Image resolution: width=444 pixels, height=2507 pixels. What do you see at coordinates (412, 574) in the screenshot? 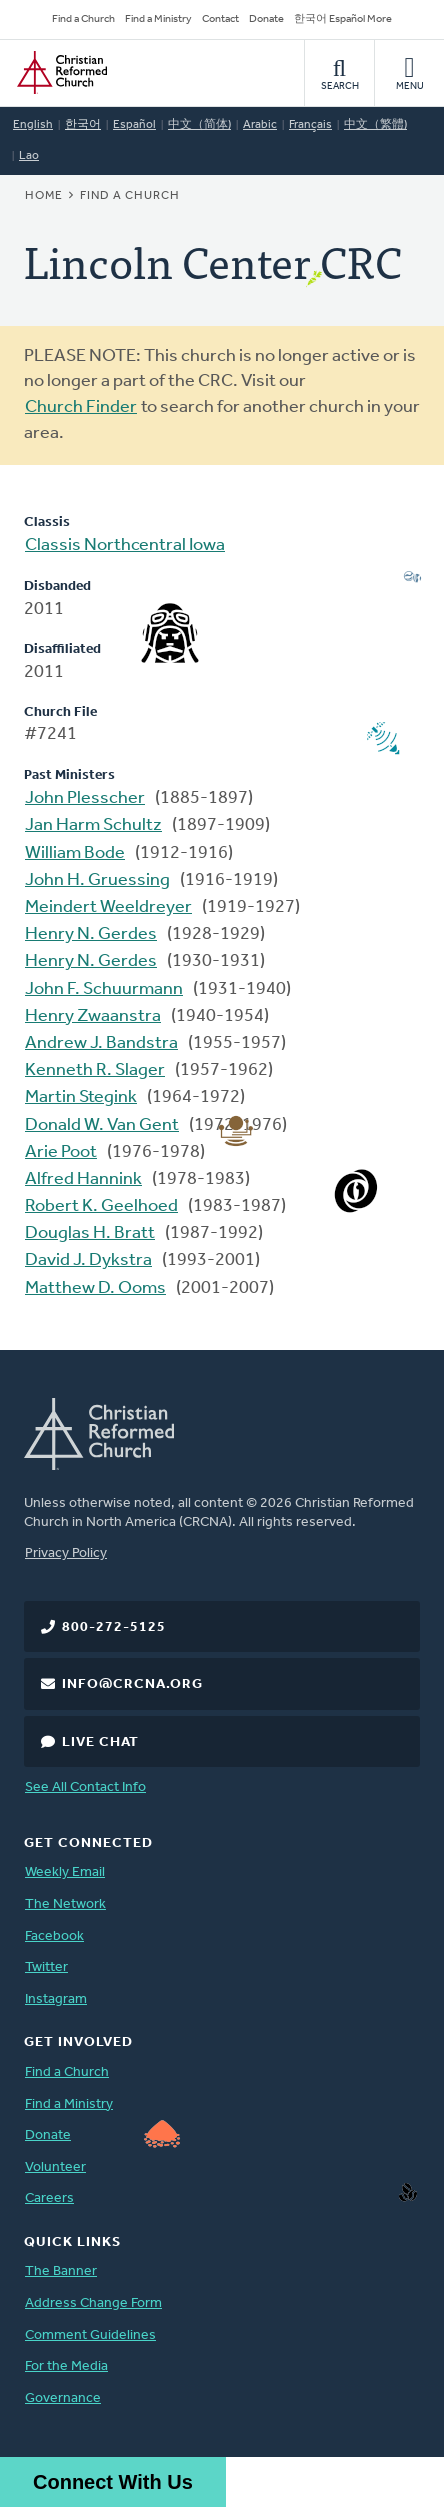
I see `play a marble game` at bounding box center [412, 574].